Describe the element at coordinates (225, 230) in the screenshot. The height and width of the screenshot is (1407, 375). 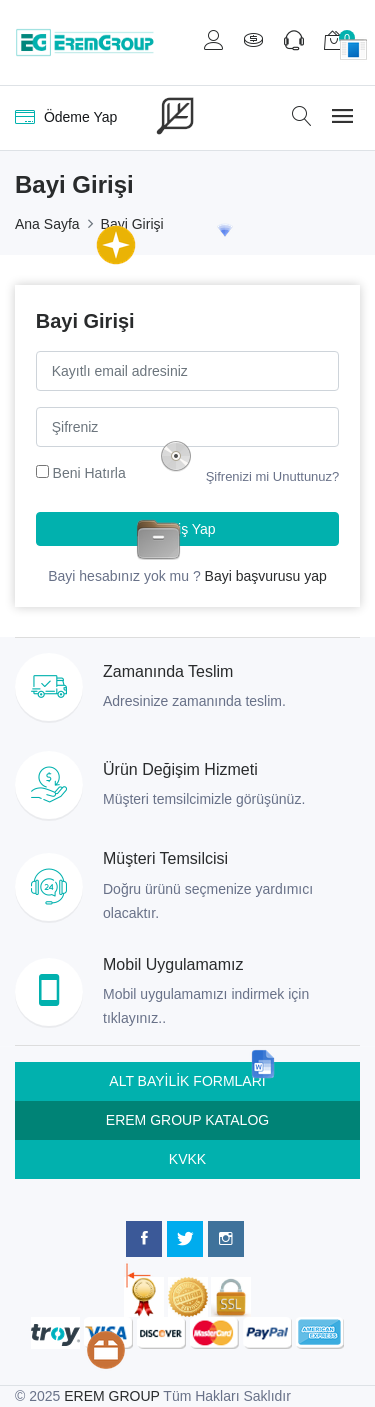
I see `indicates active wireless network connection` at that location.